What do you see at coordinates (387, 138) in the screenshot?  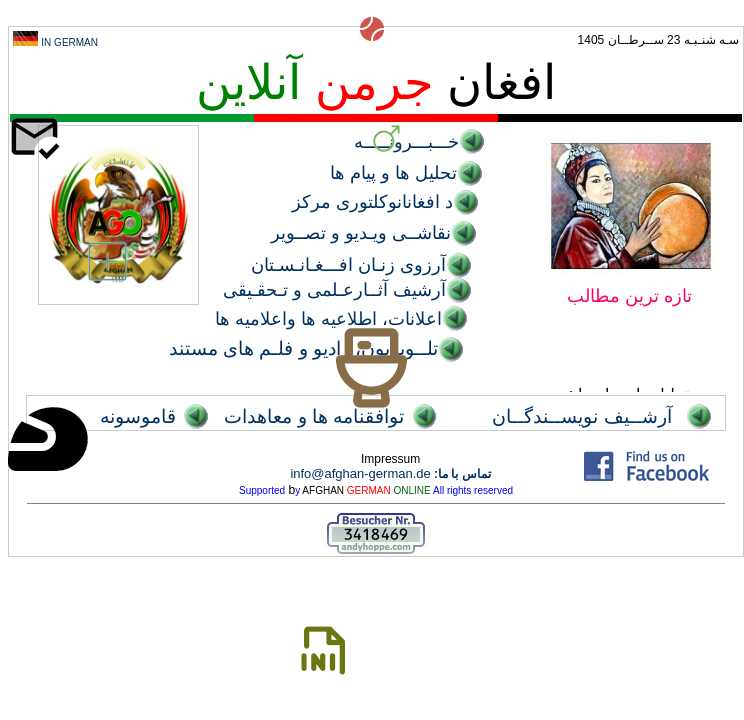 I see `indicates male gender selection` at bounding box center [387, 138].